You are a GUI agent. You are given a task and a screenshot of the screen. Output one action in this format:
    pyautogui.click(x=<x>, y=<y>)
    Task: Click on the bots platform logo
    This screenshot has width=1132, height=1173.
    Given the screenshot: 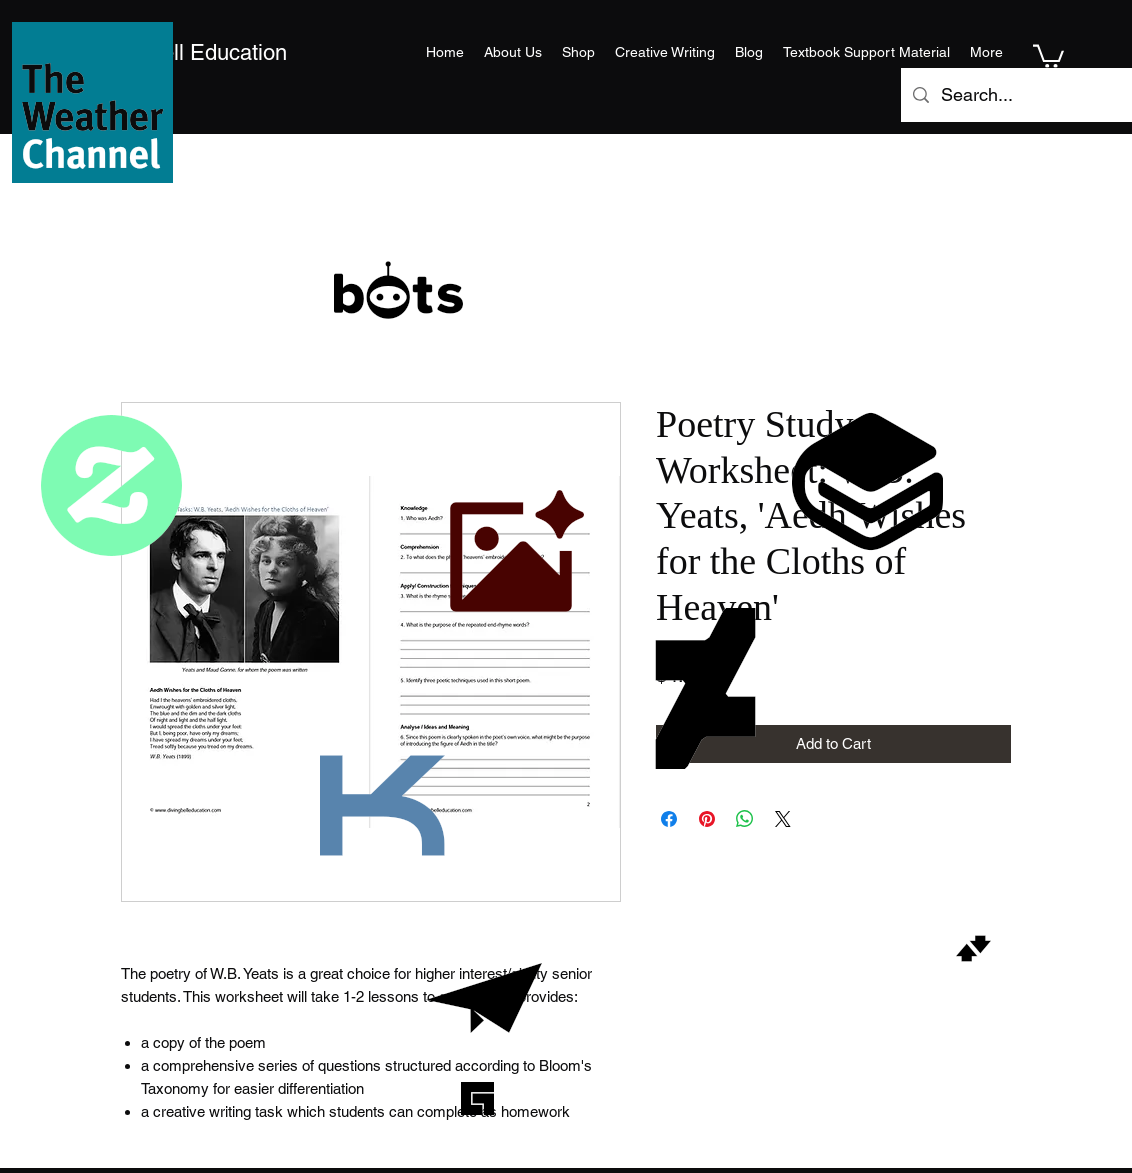 What is the action you would take?
    pyautogui.click(x=398, y=295)
    